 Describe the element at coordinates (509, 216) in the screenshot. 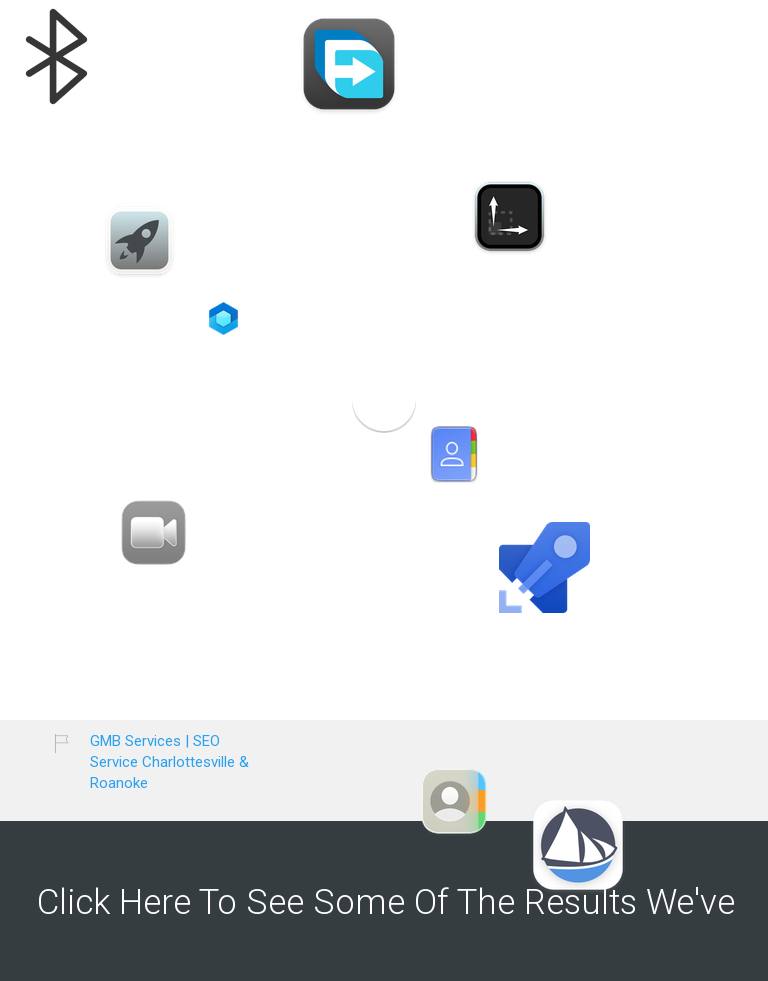

I see `open display preferences` at that location.